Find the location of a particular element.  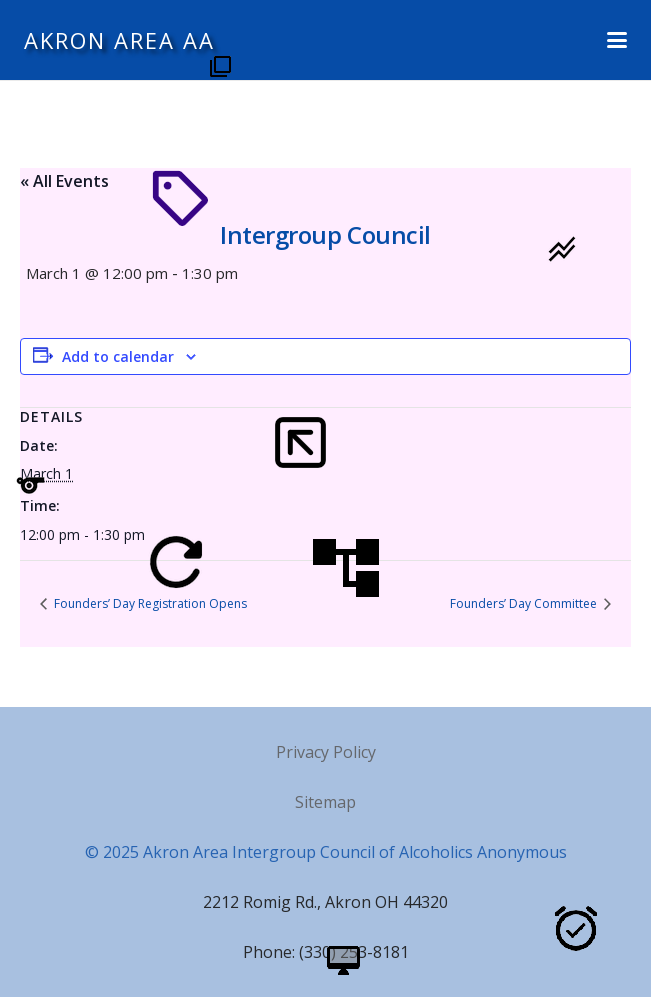

navigate back to previous screen is located at coordinates (300, 442).